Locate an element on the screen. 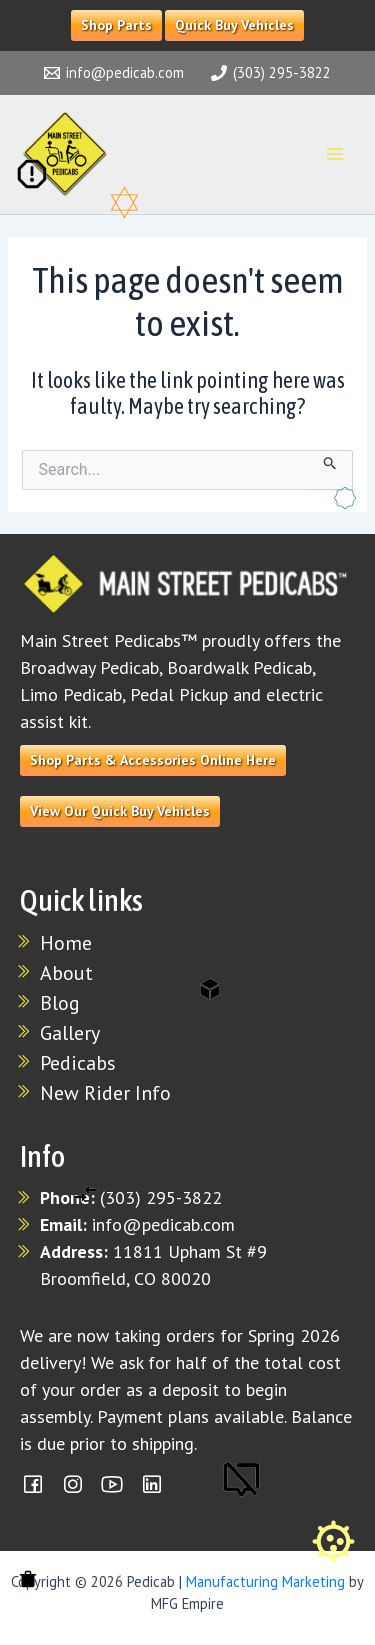  delete selected item is located at coordinates (28, 1579).